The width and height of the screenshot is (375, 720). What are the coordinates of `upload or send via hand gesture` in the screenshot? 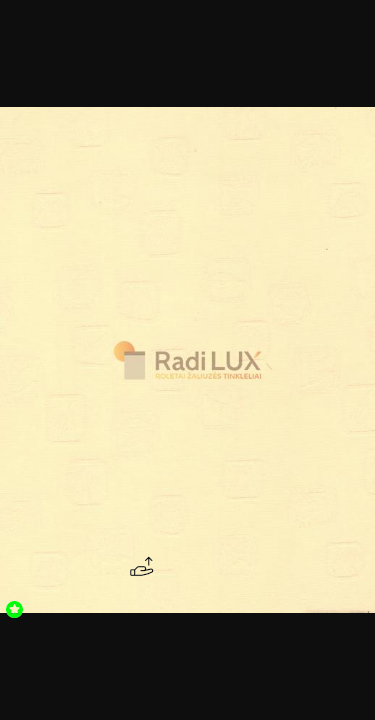 It's located at (142, 567).